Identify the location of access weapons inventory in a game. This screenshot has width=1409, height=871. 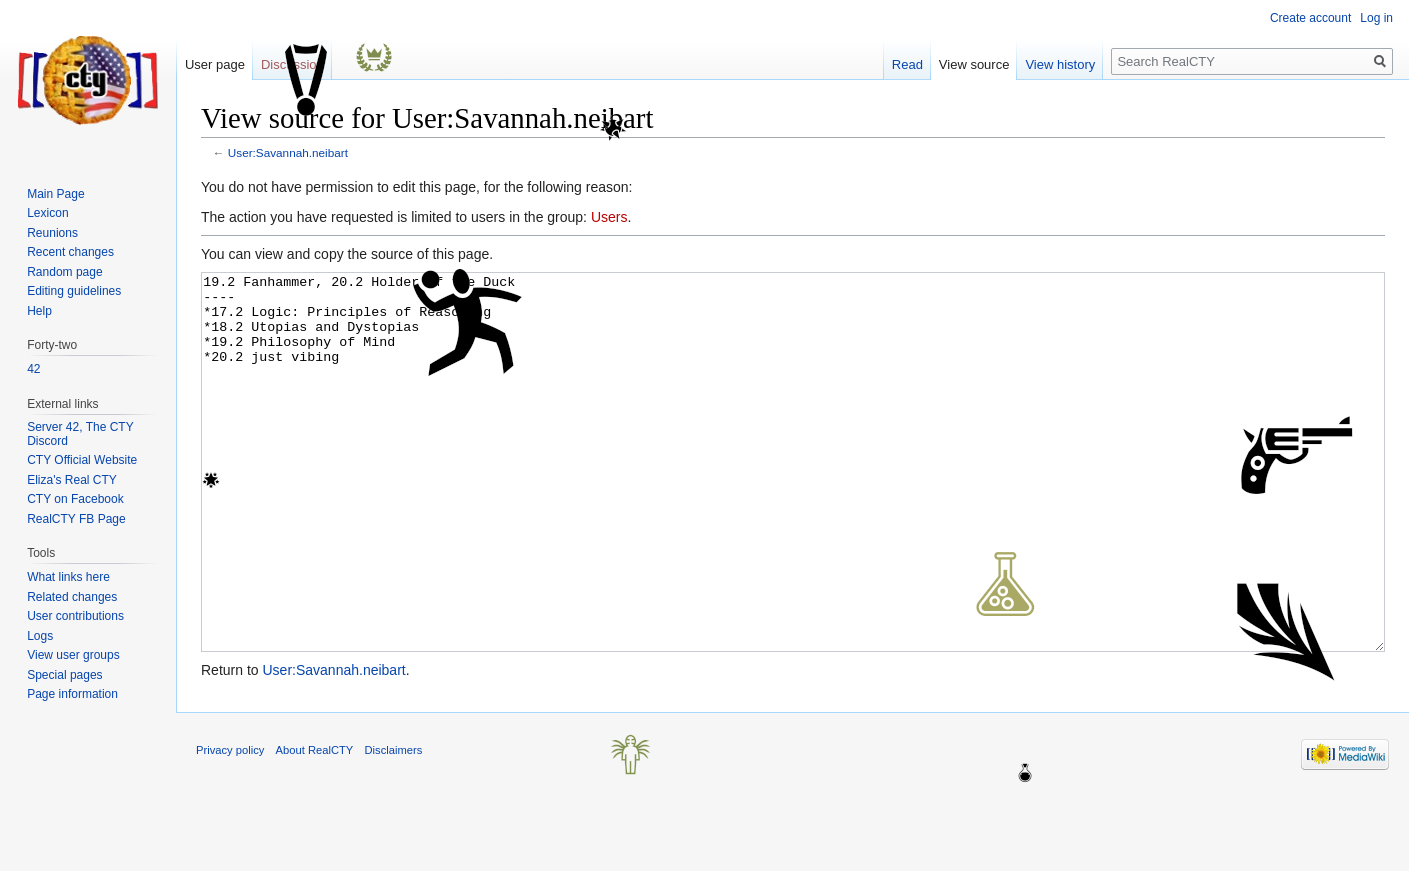
(1297, 447).